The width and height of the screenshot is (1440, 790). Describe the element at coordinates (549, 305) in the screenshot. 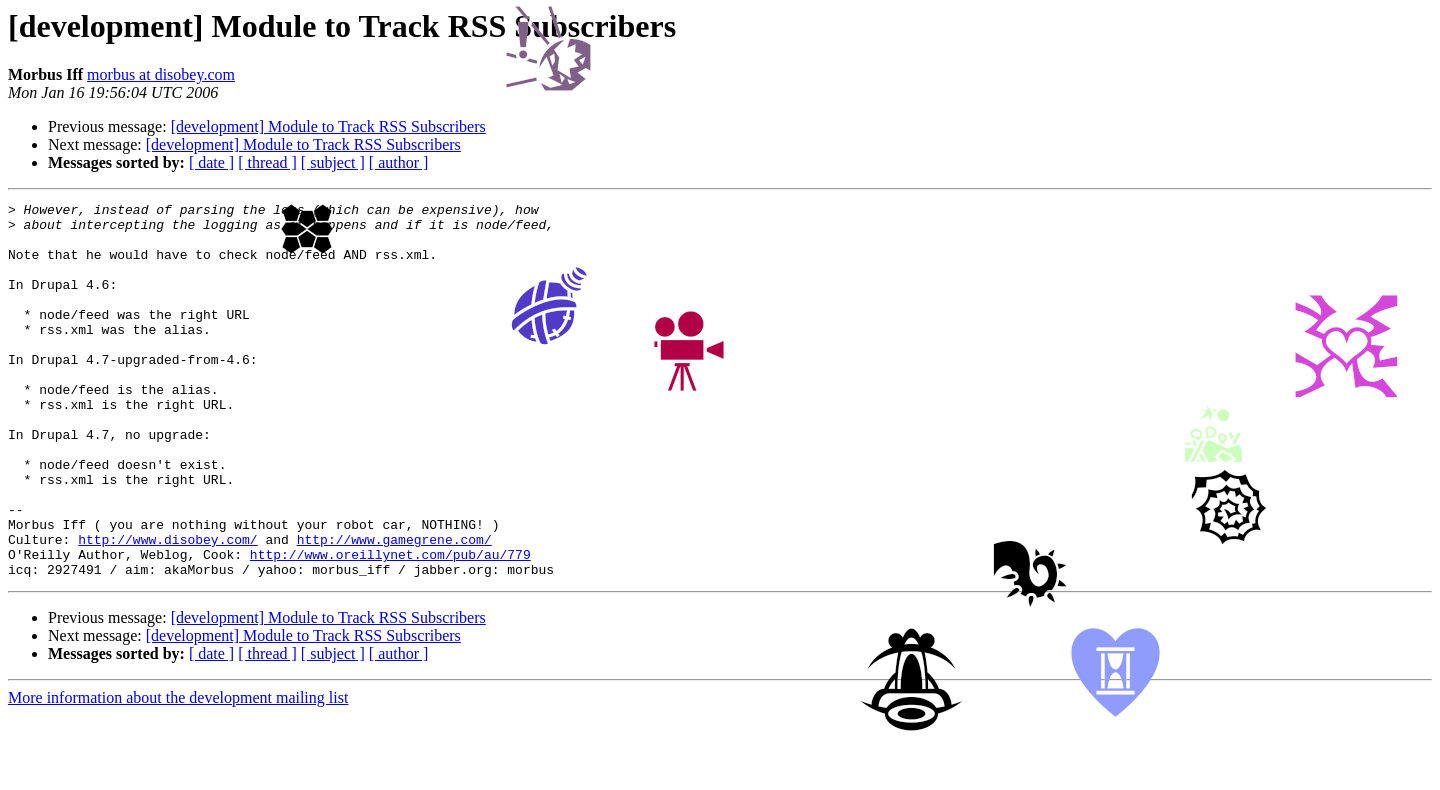

I see `use a potion or consumable item` at that location.